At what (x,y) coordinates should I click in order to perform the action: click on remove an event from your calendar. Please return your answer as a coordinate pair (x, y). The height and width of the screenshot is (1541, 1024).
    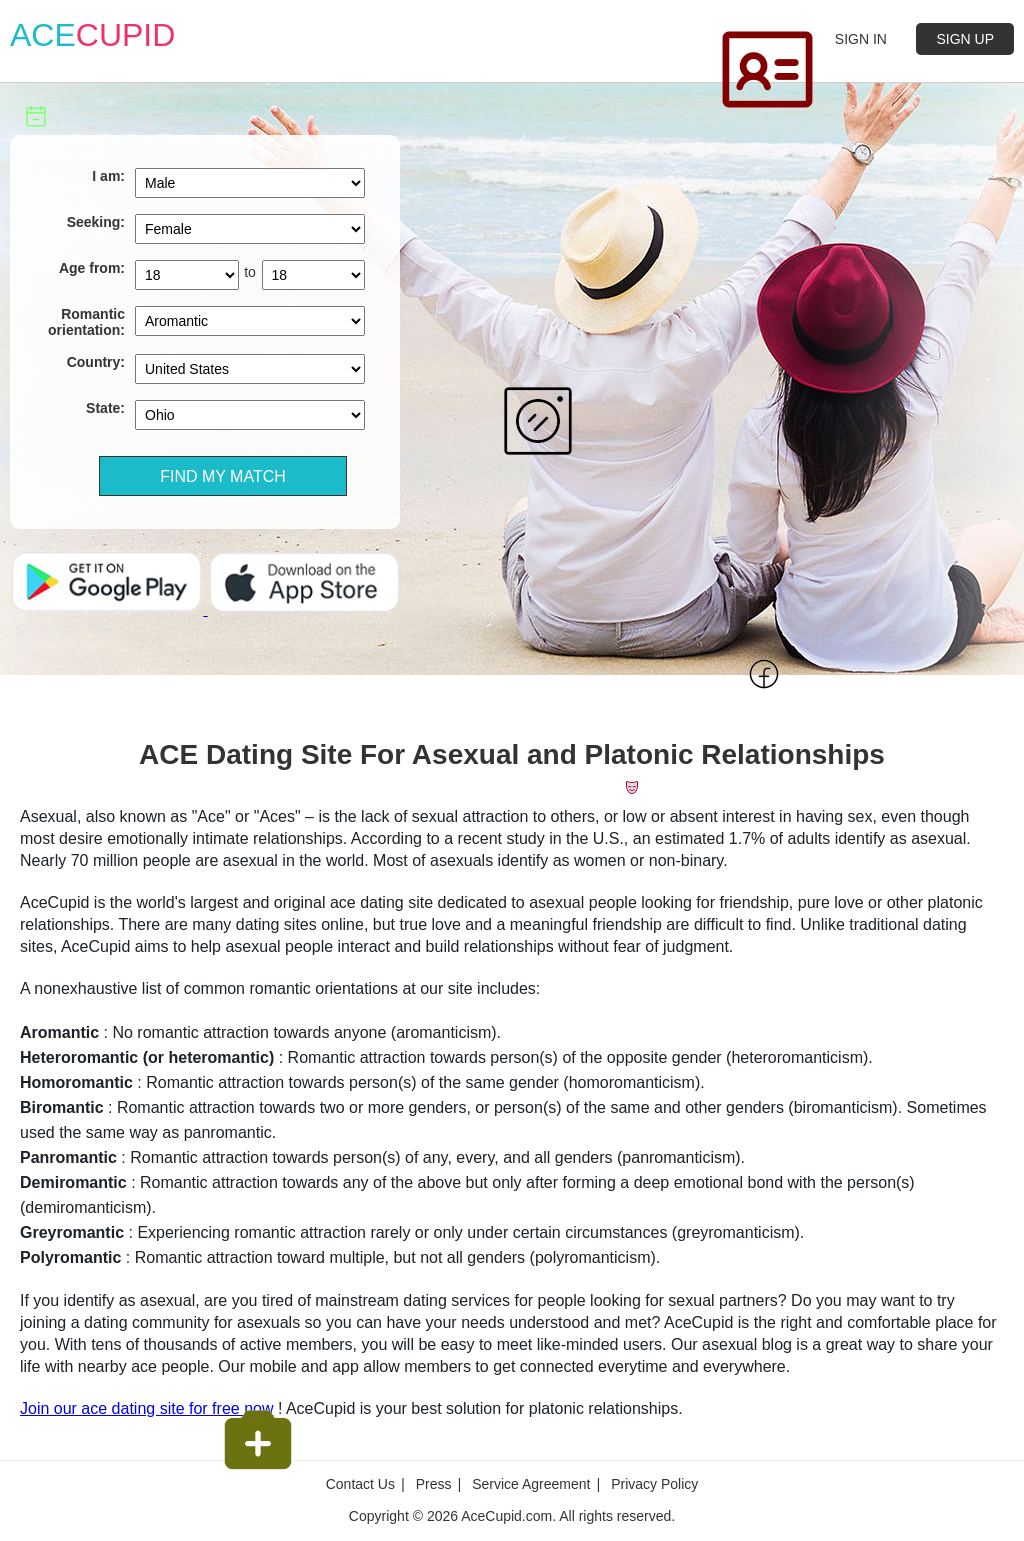
    Looking at the image, I should click on (36, 117).